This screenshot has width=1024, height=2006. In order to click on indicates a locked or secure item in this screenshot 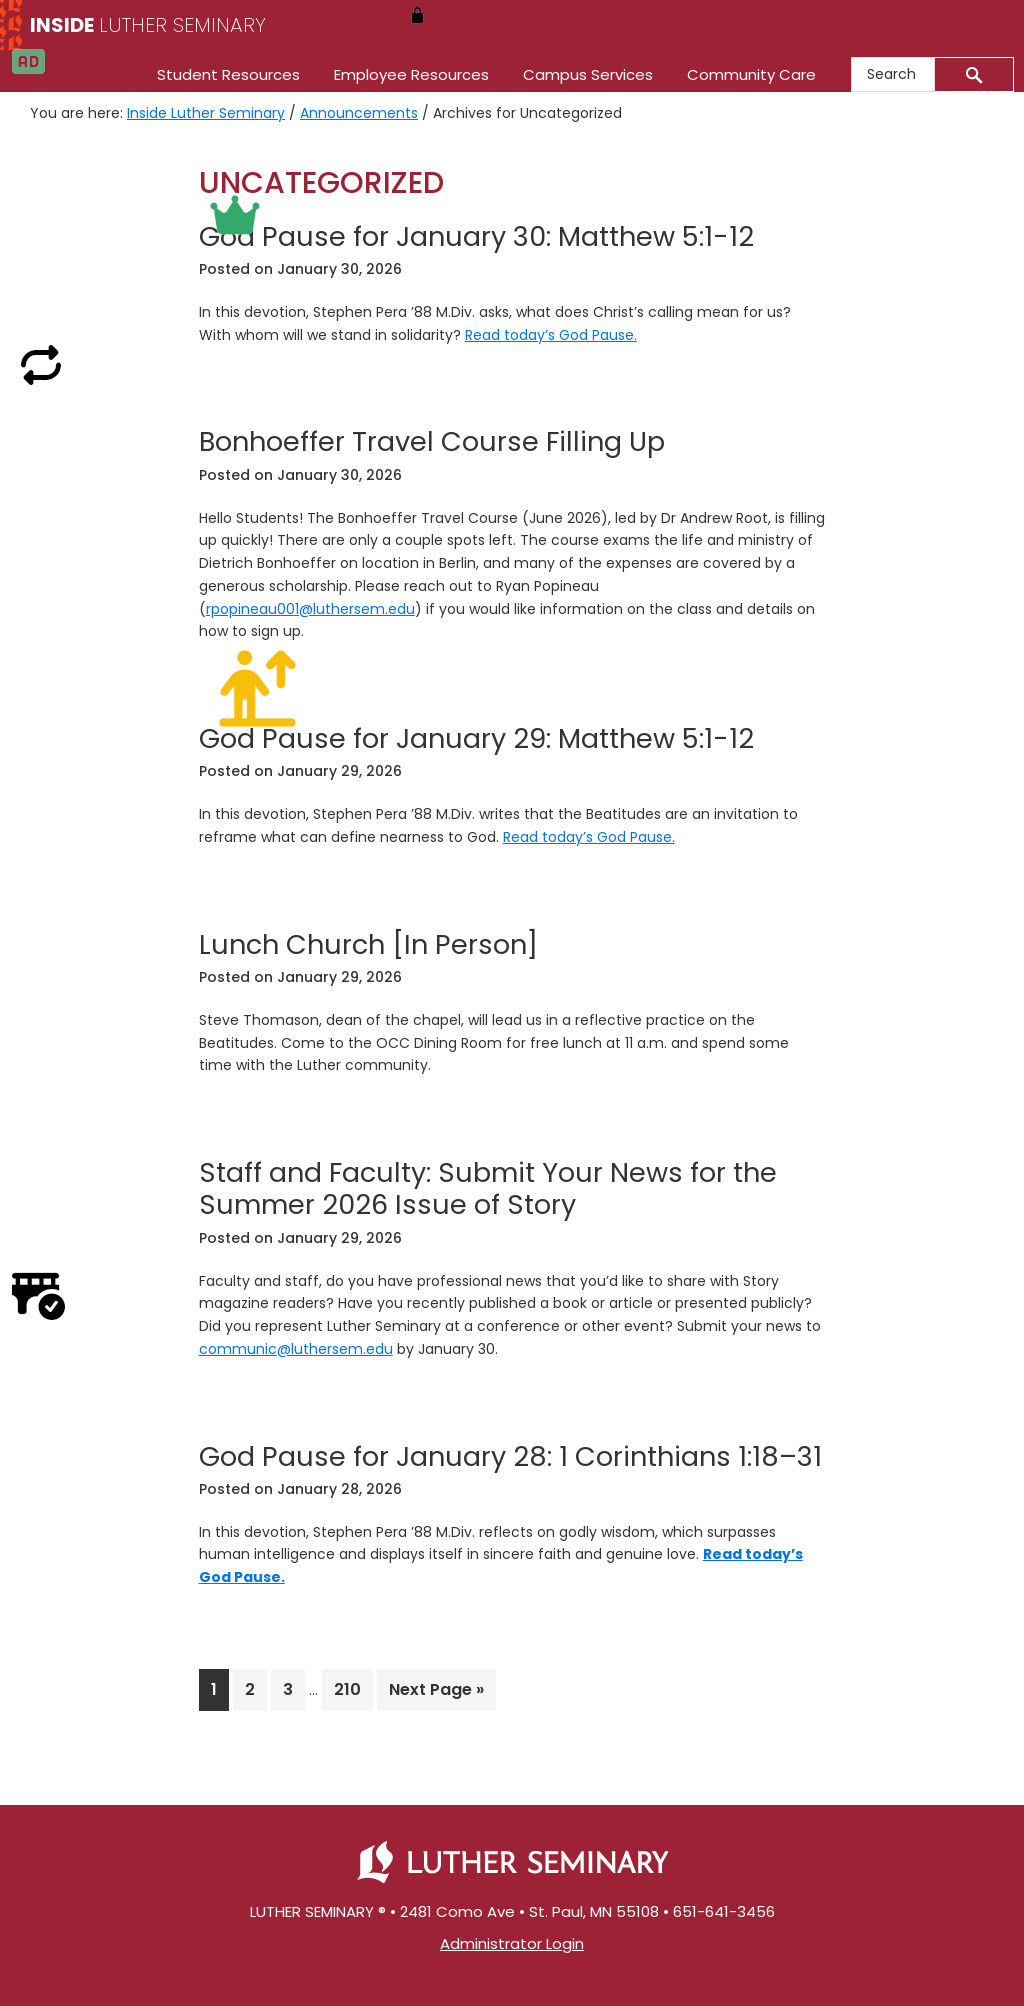, I will do `click(417, 15)`.